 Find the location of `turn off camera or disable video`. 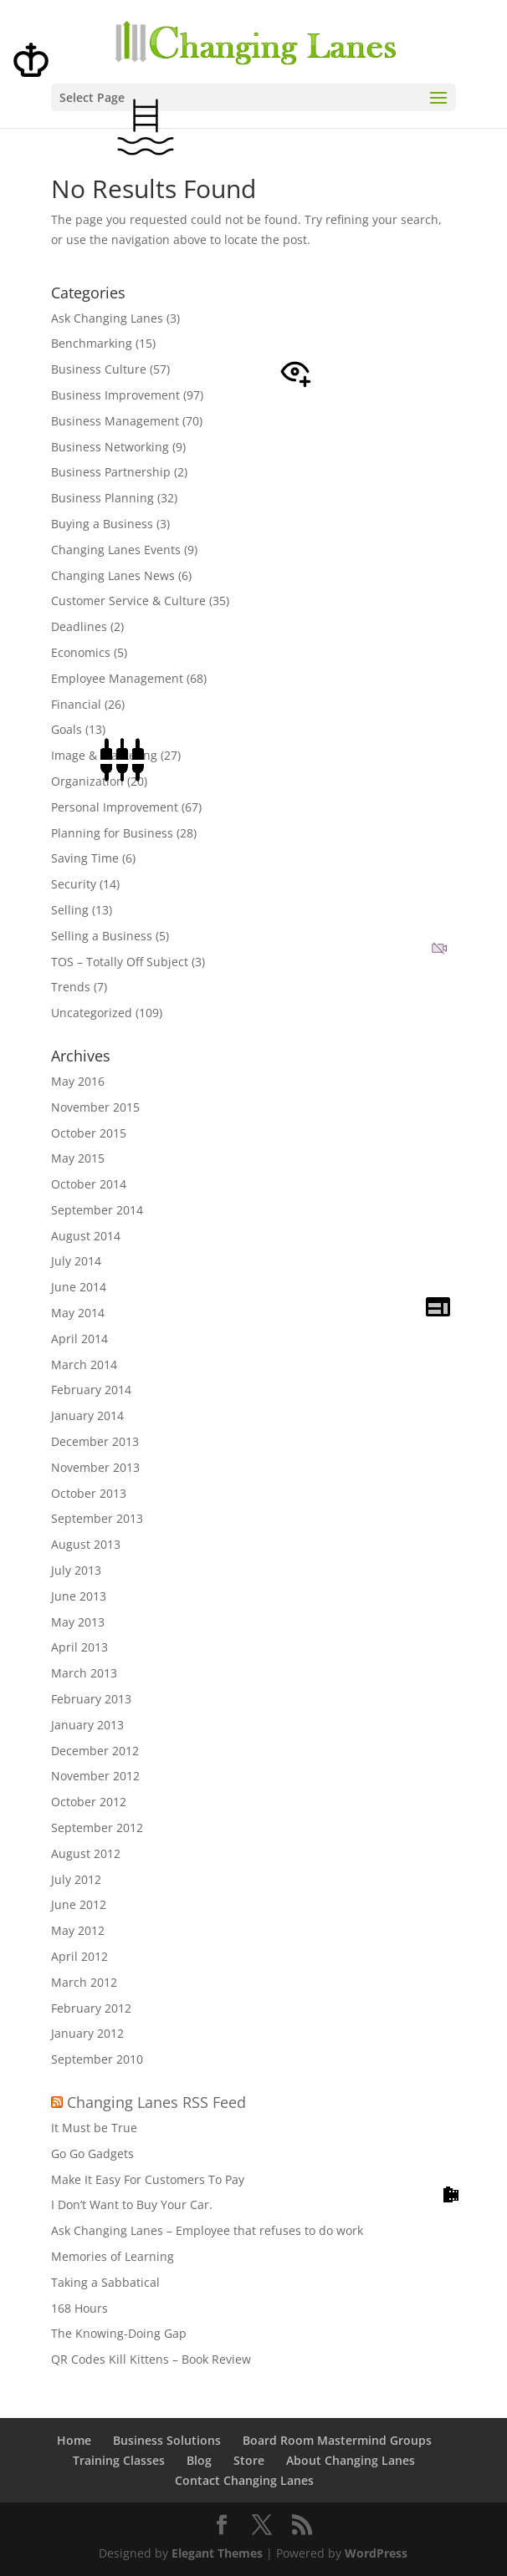

turn off camera or disable video is located at coordinates (438, 948).